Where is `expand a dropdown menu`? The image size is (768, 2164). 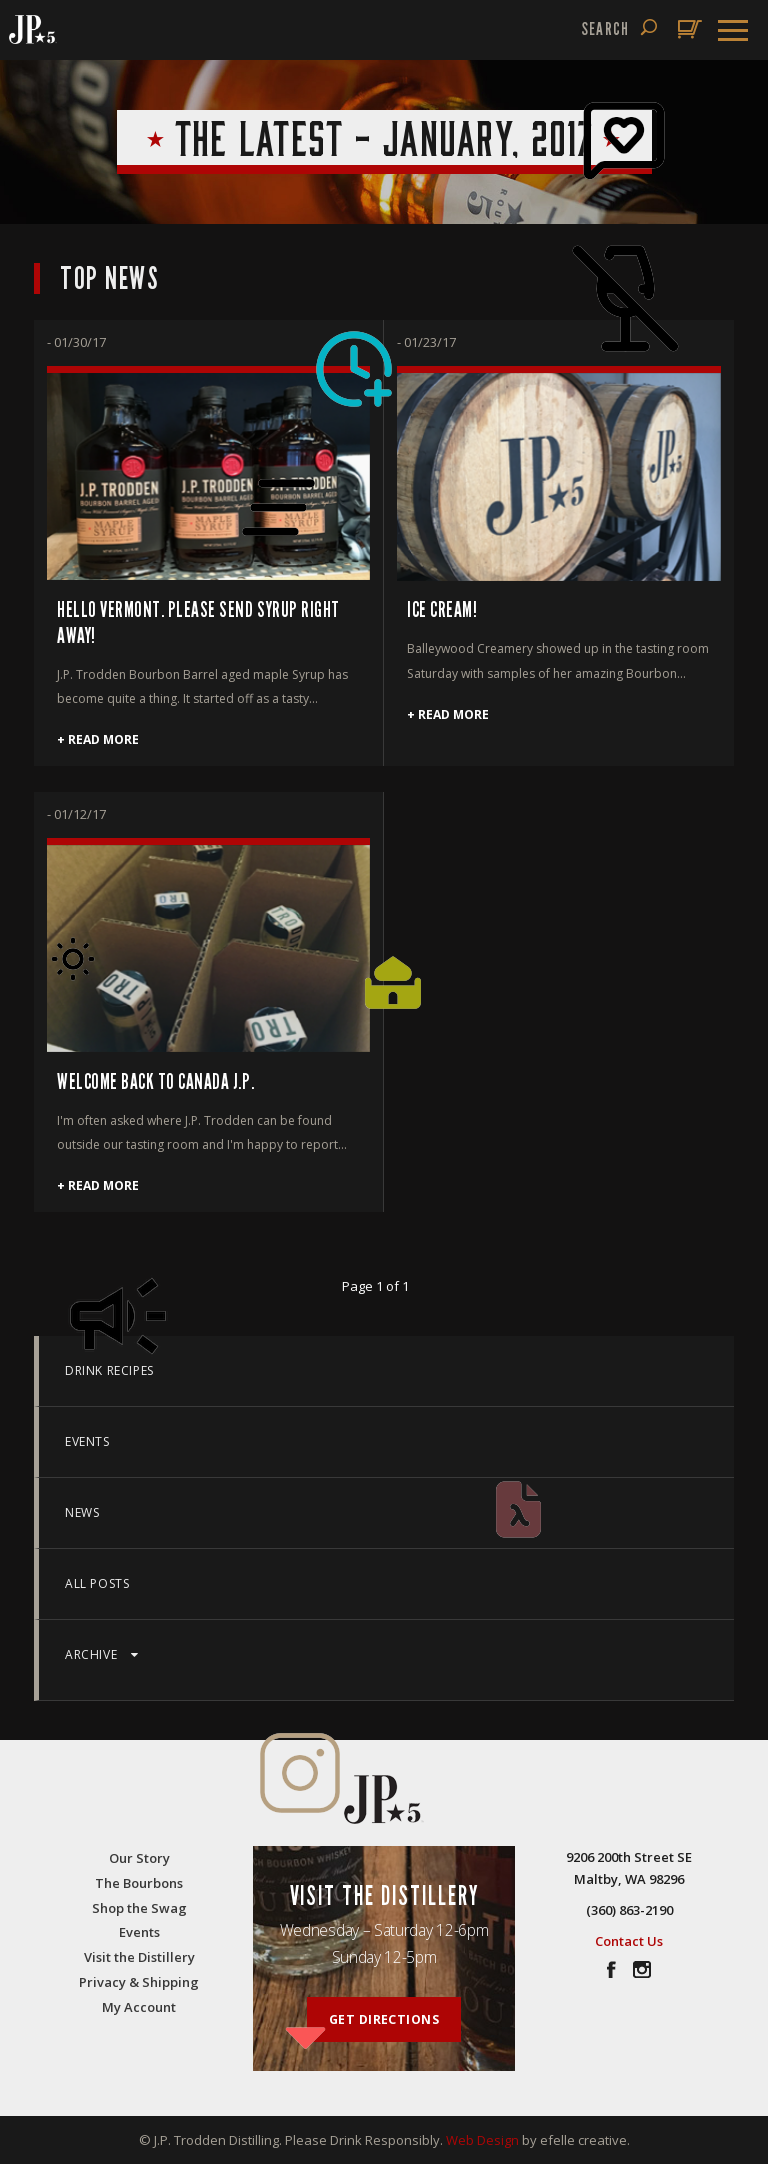
expand a dropdown menu is located at coordinates (305, 2038).